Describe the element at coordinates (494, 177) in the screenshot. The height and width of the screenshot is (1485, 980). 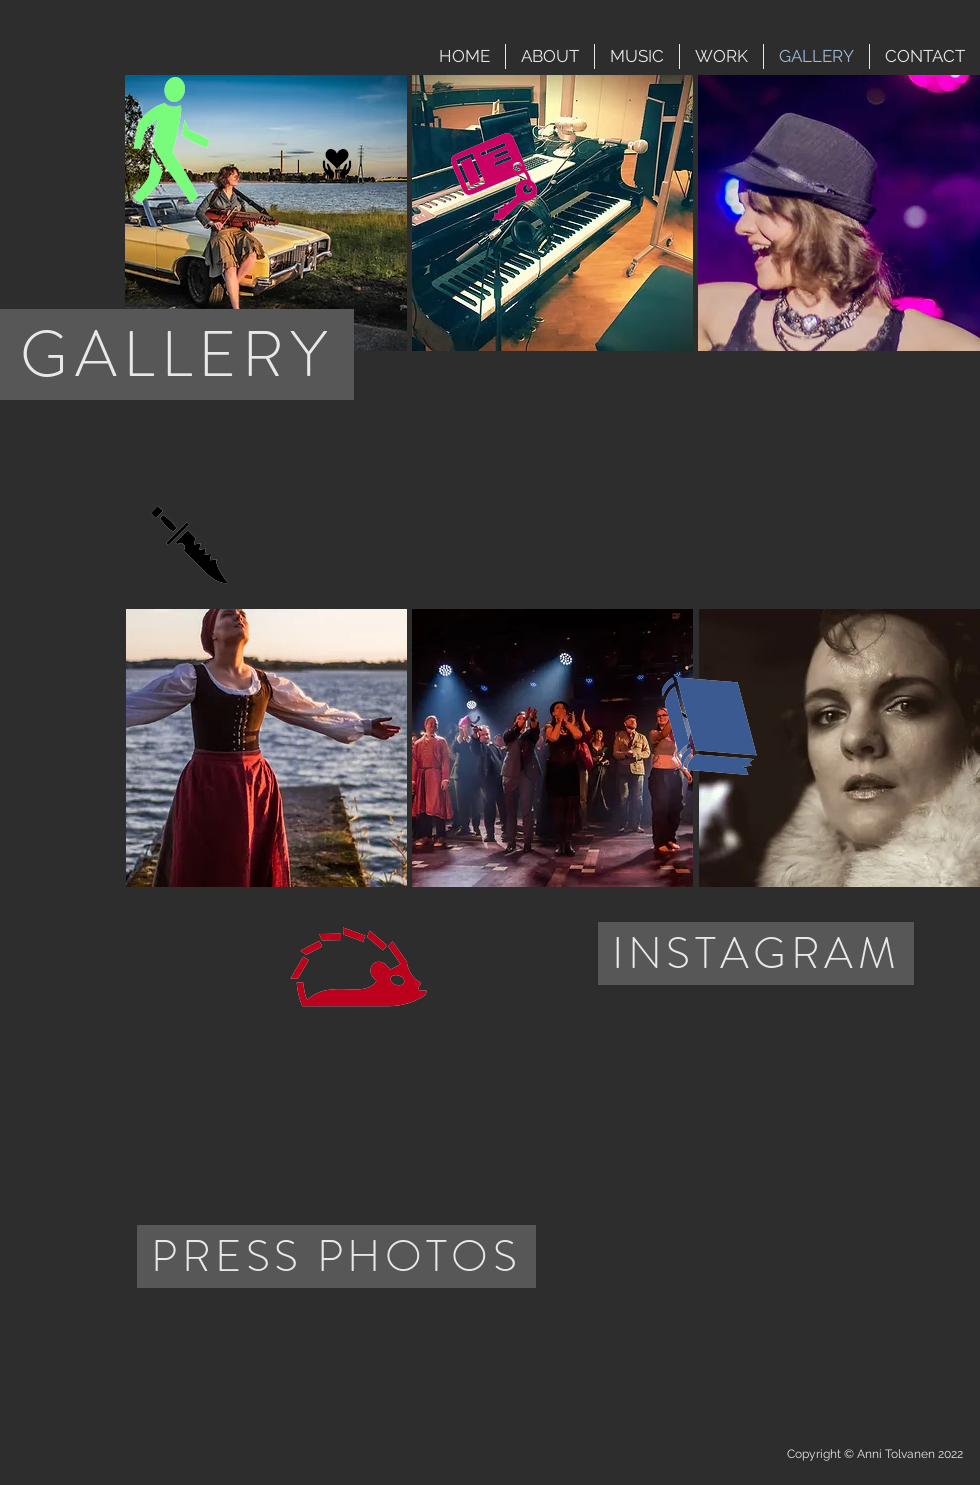
I see `access room or door with keycard` at that location.